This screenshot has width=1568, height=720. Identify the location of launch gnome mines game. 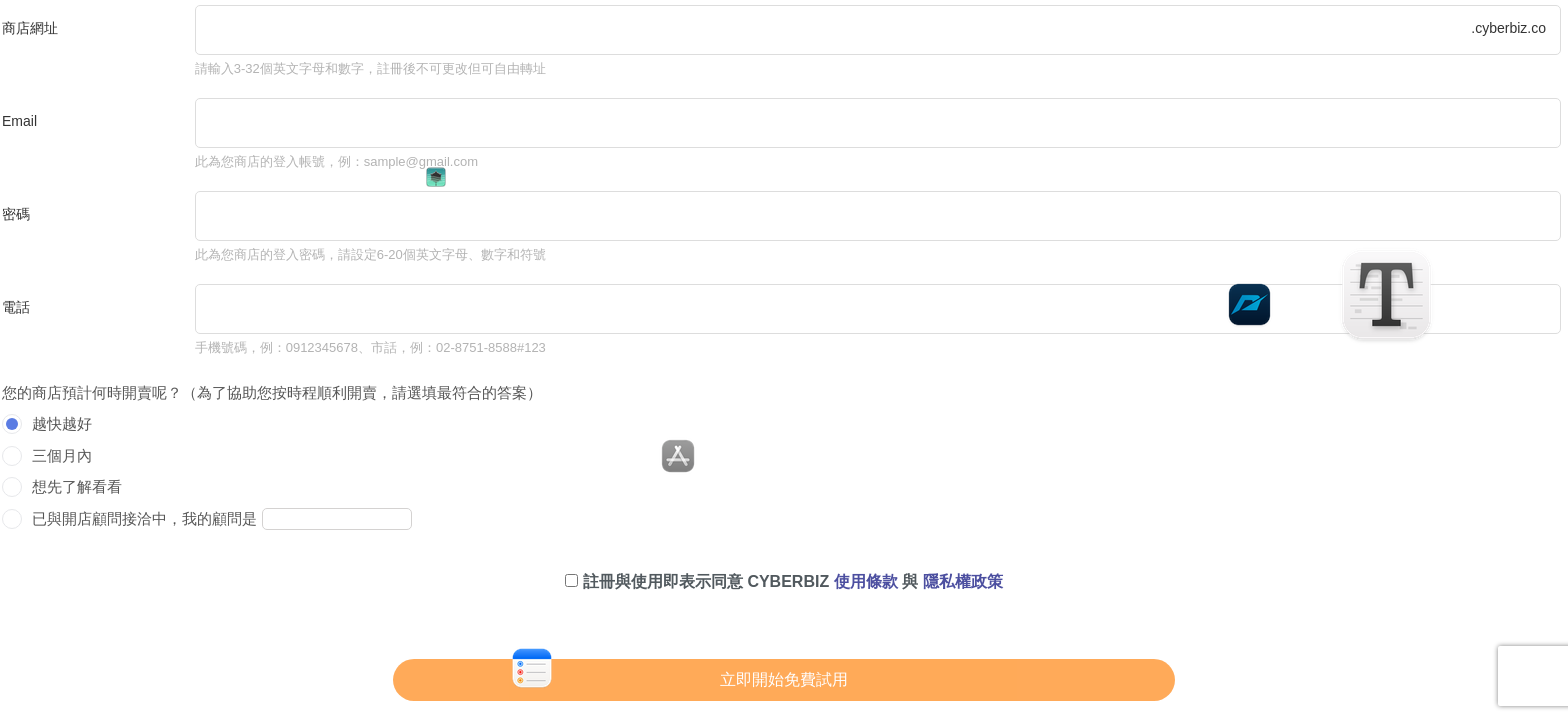
(436, 177).